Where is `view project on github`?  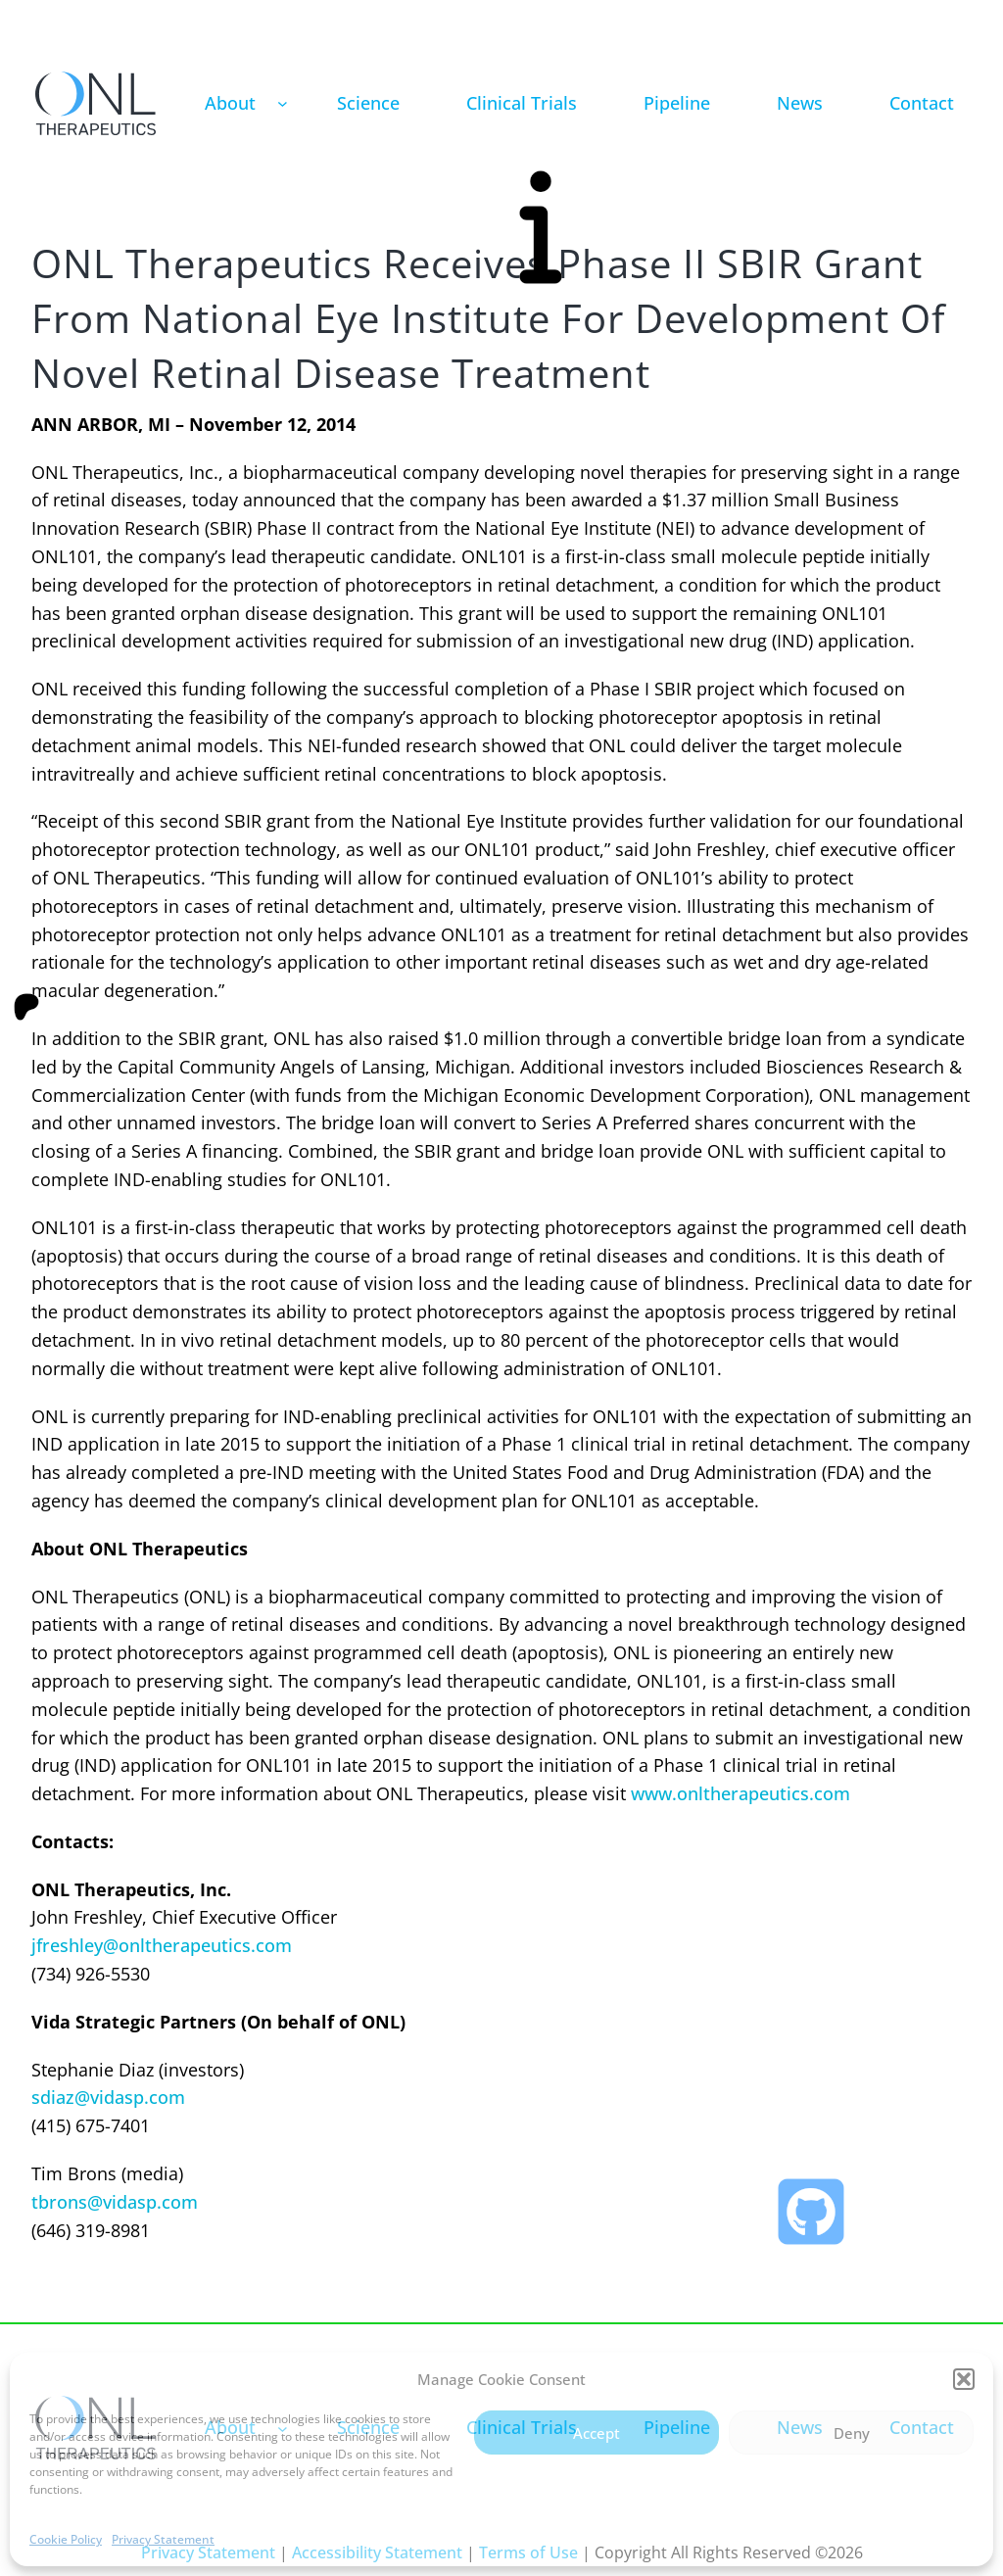
view project on github is located at coordinates (811, 2212).